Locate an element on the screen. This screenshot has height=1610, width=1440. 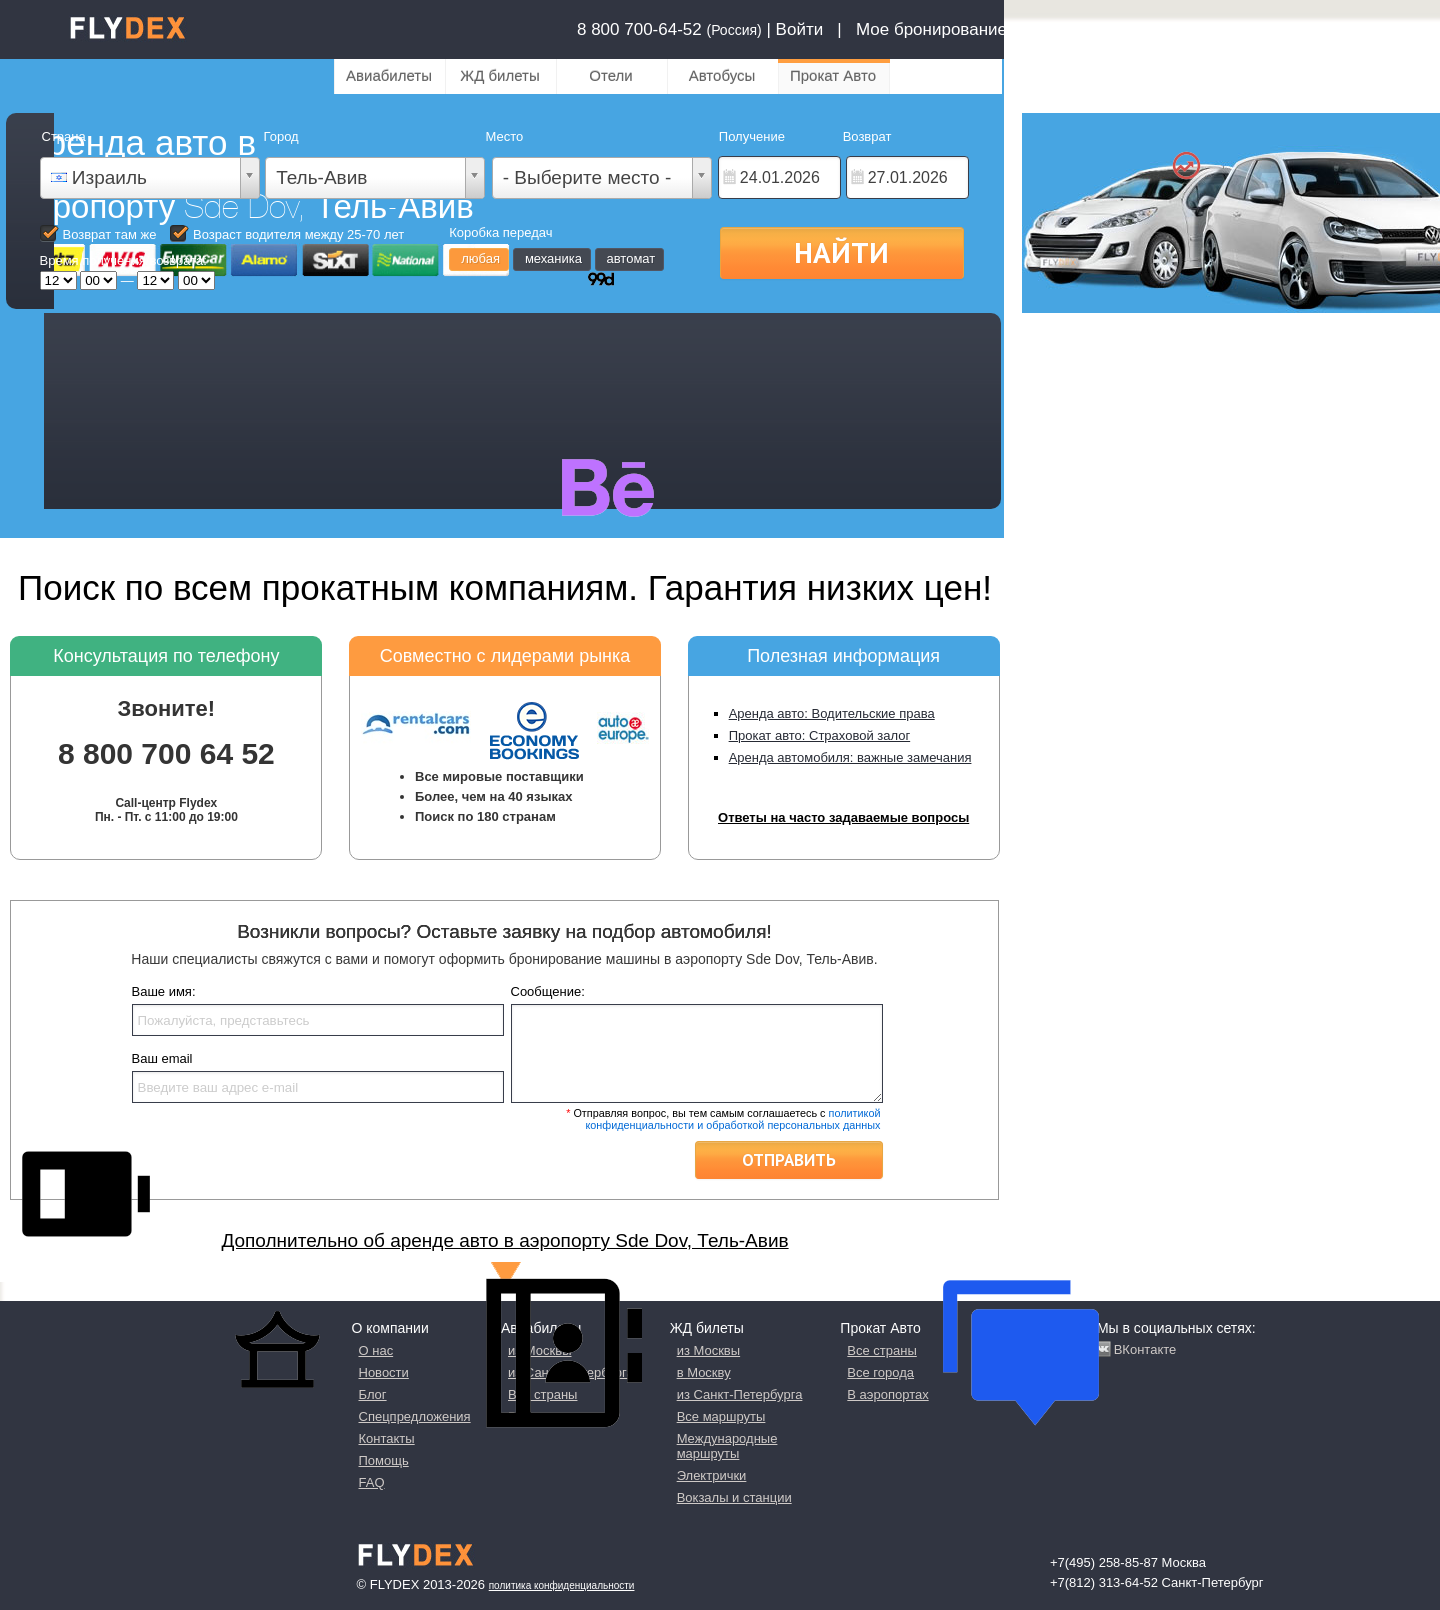
99designs logo - link to design marketplace platform is located at coordinates (601, 279).